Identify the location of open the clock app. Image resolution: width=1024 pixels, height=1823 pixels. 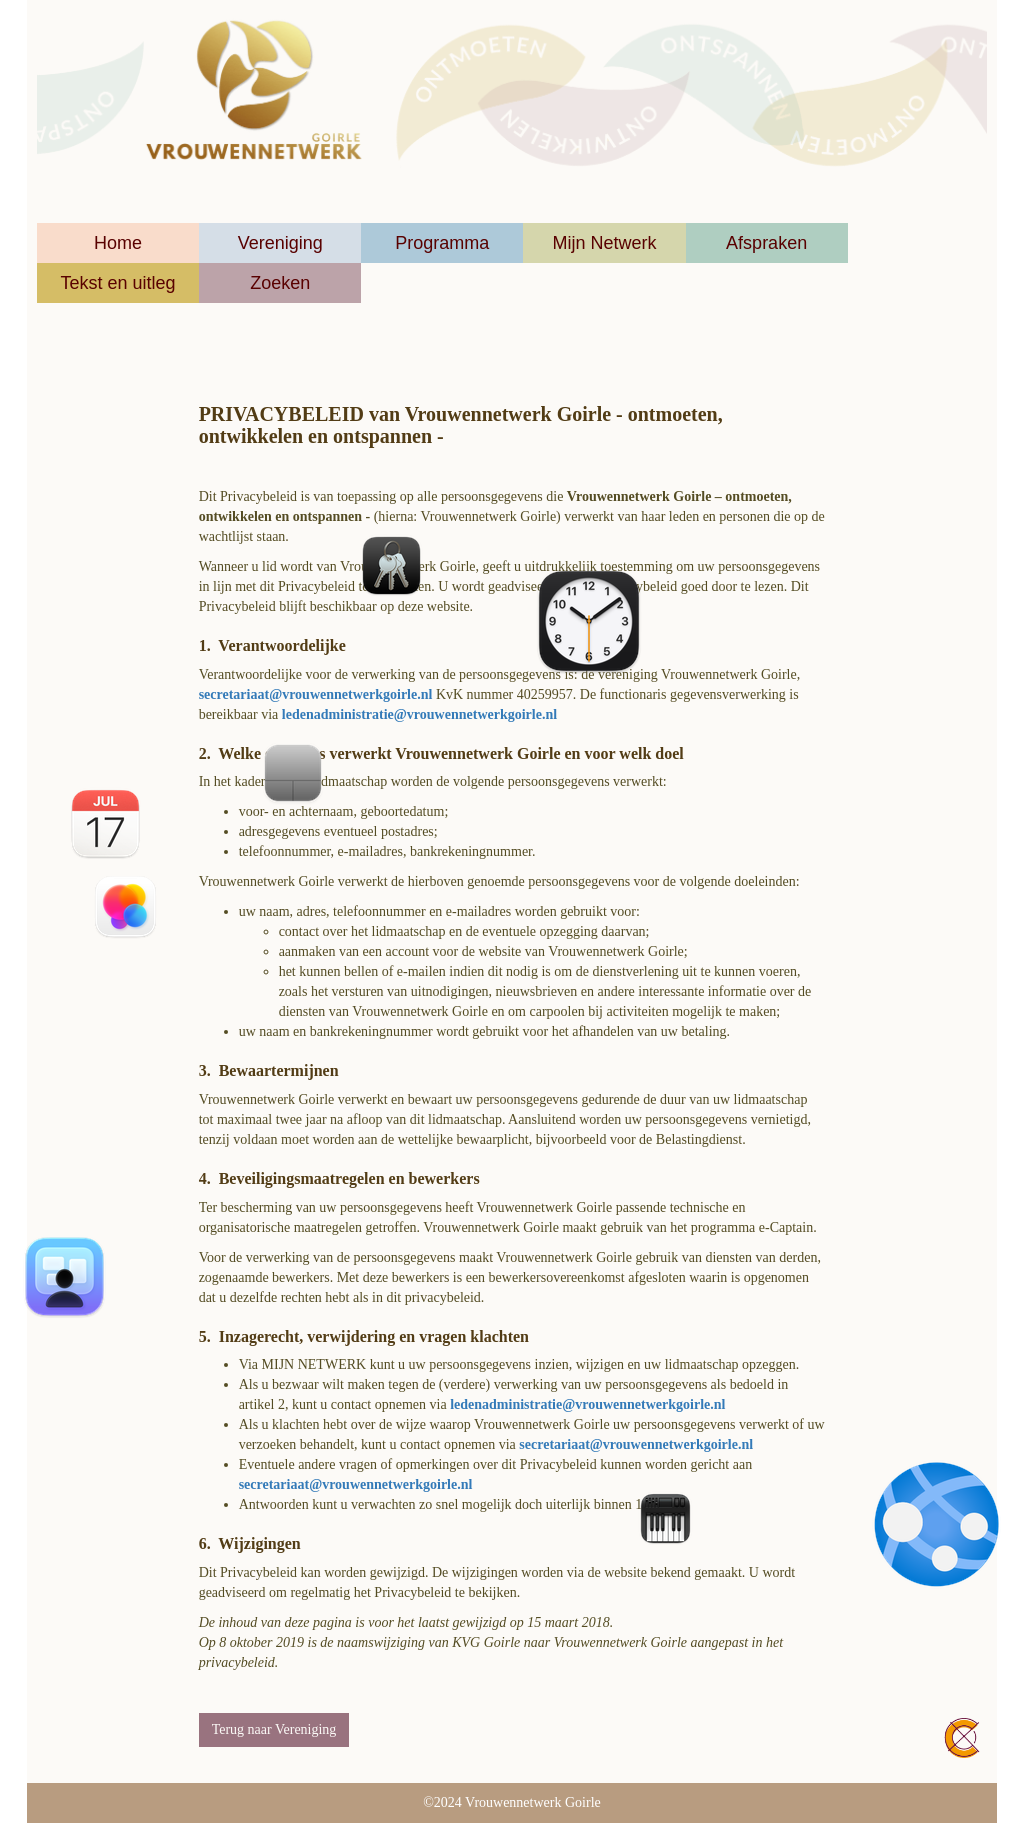
(589, 621).